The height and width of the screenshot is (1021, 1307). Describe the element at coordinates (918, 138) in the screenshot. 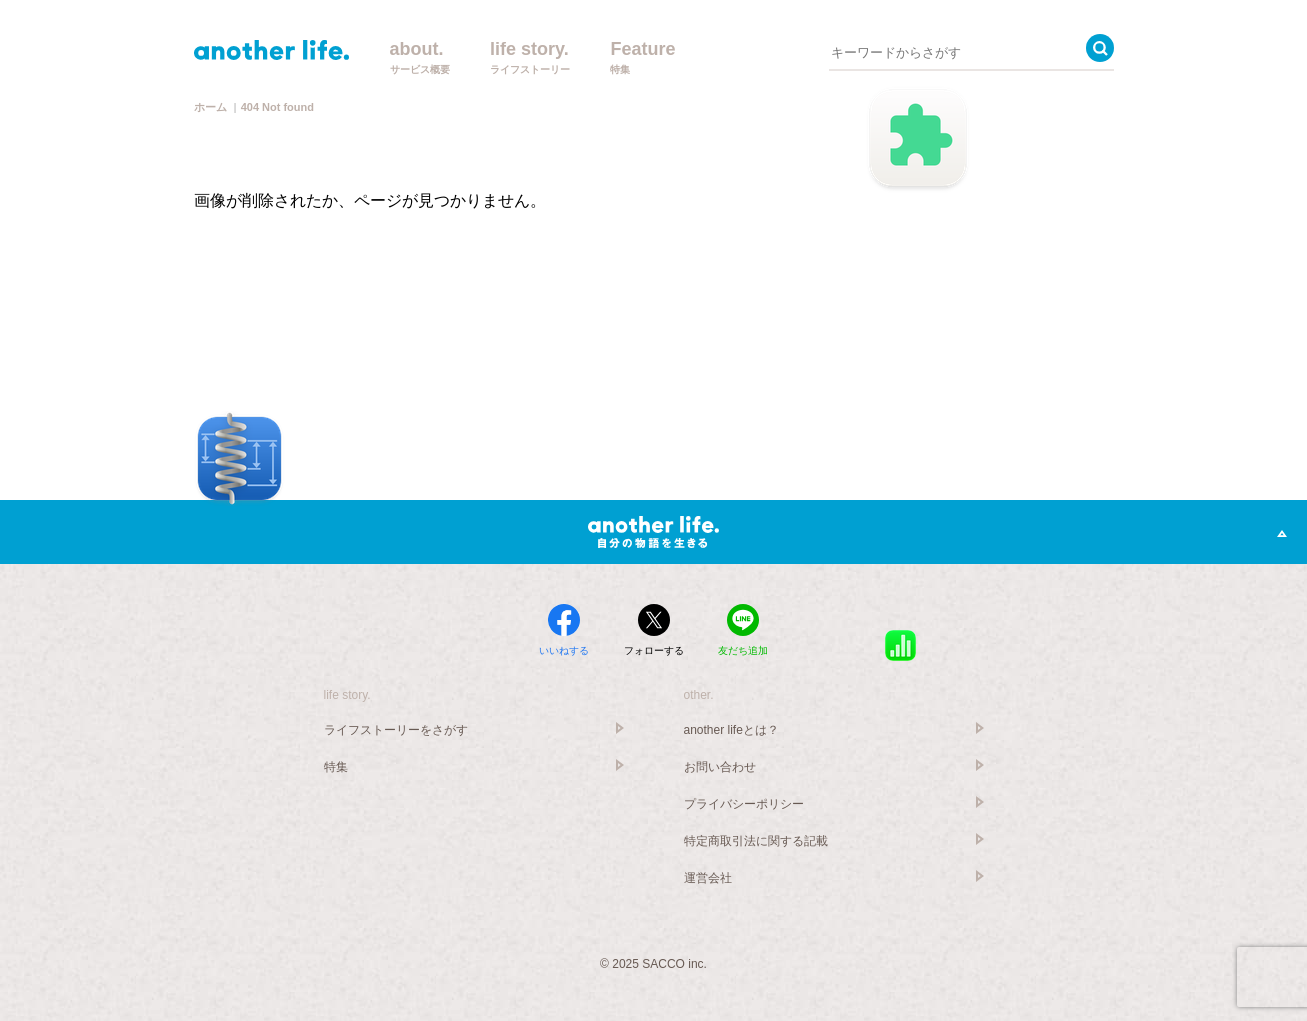

I see `open palapeli puzzle game` at that location.